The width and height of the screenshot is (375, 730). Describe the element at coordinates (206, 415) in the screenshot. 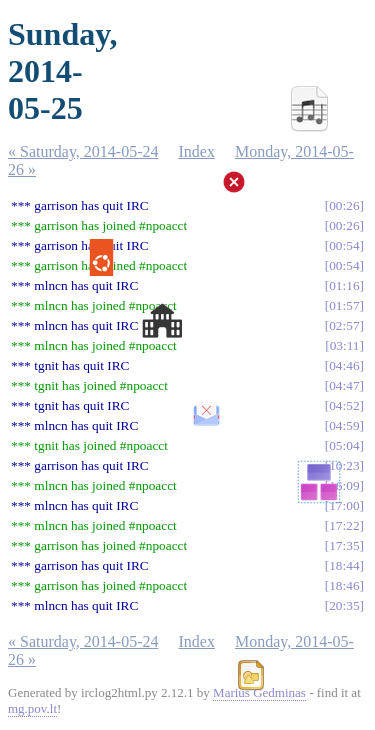

I see `mark email as spam or junk` at that location.